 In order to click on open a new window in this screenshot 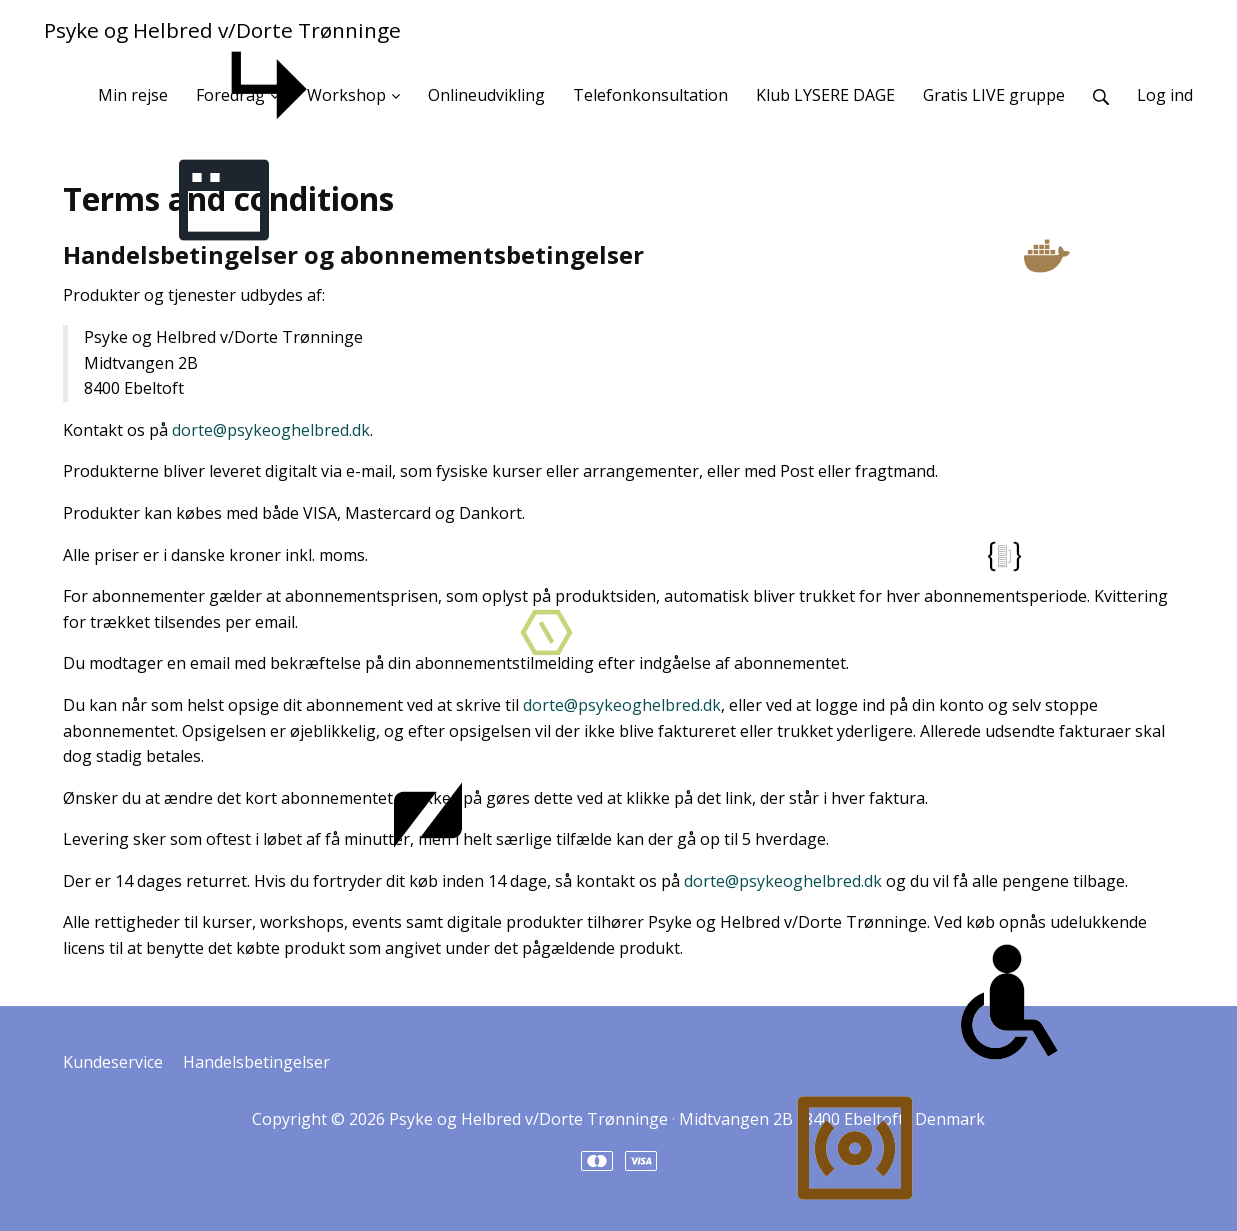, I will do `click(224, 200)`.